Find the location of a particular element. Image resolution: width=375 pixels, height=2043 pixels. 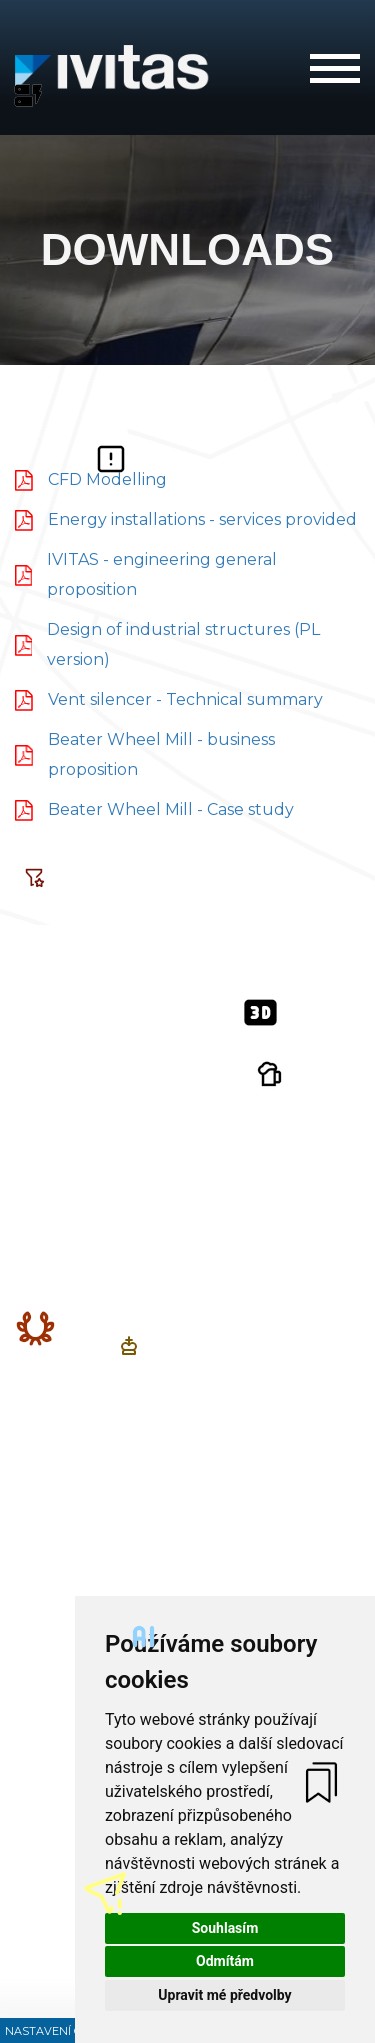

access AI-powered features is located at coordinates (143, 1636).